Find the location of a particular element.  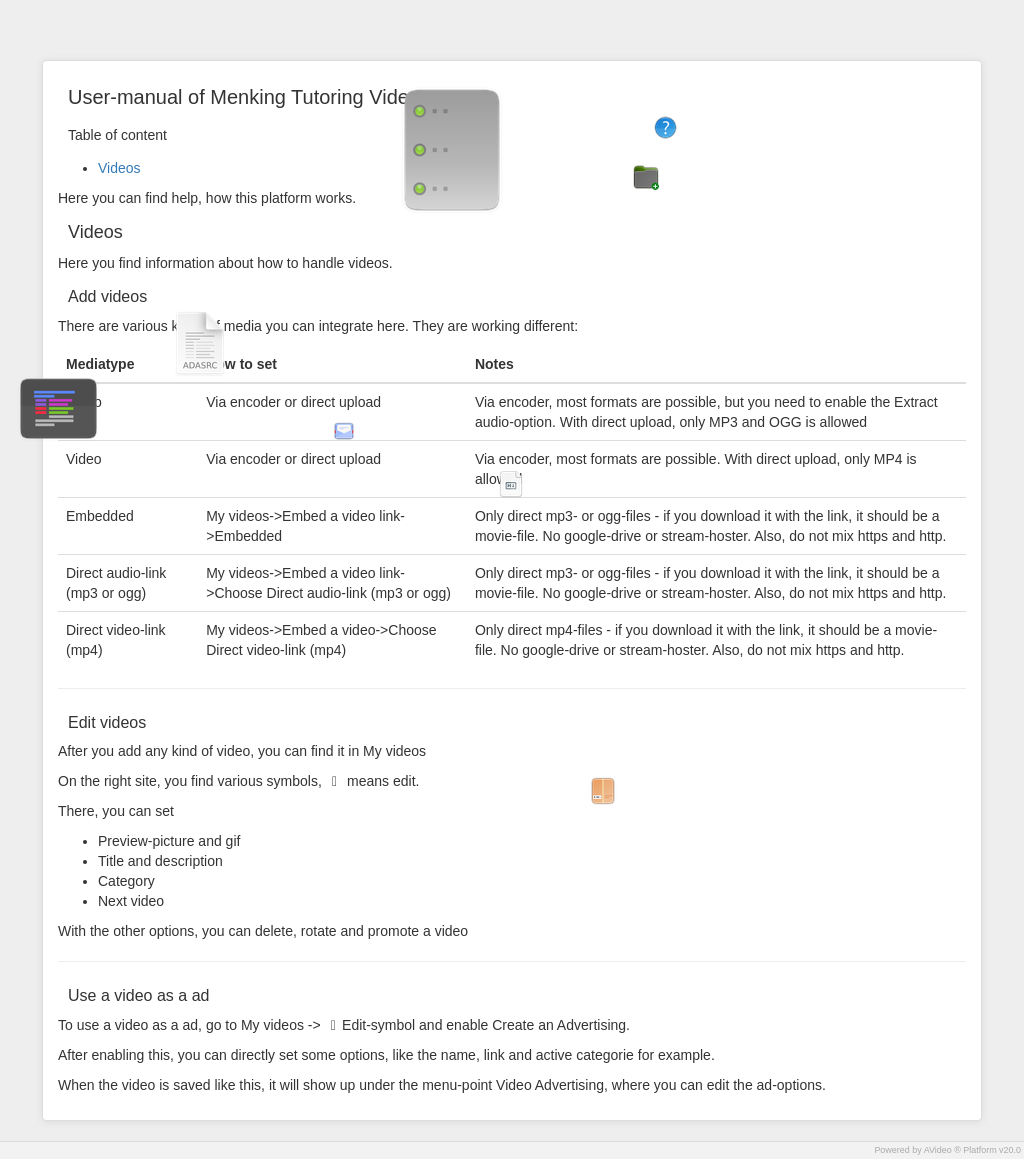

a markdown text file is located at coordinates (511, 484).